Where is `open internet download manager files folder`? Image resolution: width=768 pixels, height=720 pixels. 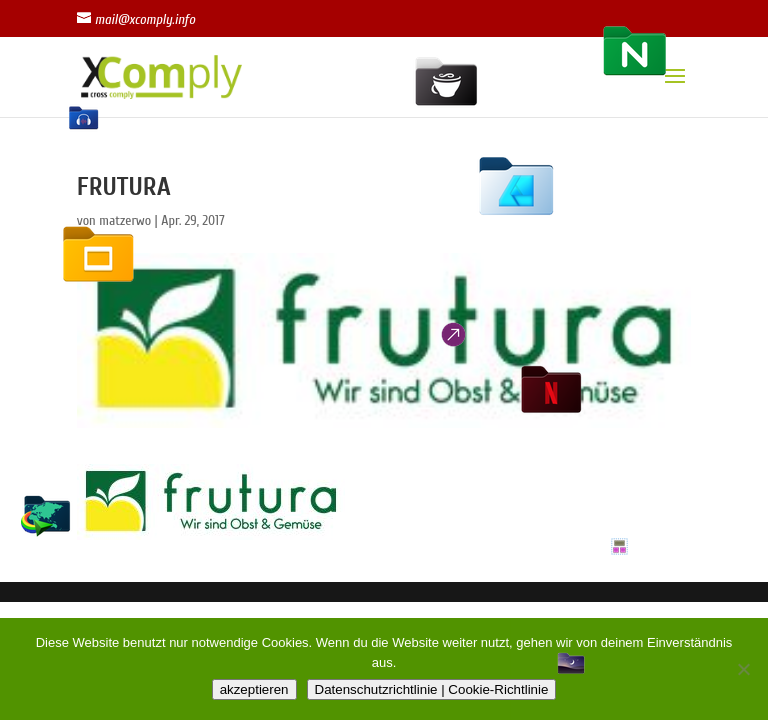 open internet download manager files folder is located at coordinates (47, 515).